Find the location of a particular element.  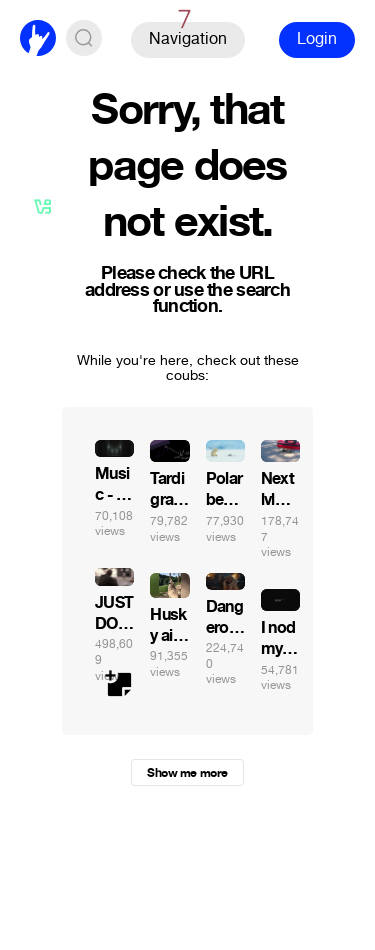

open VirtualBox virtual machine manager is located at coordinates (42, 206).